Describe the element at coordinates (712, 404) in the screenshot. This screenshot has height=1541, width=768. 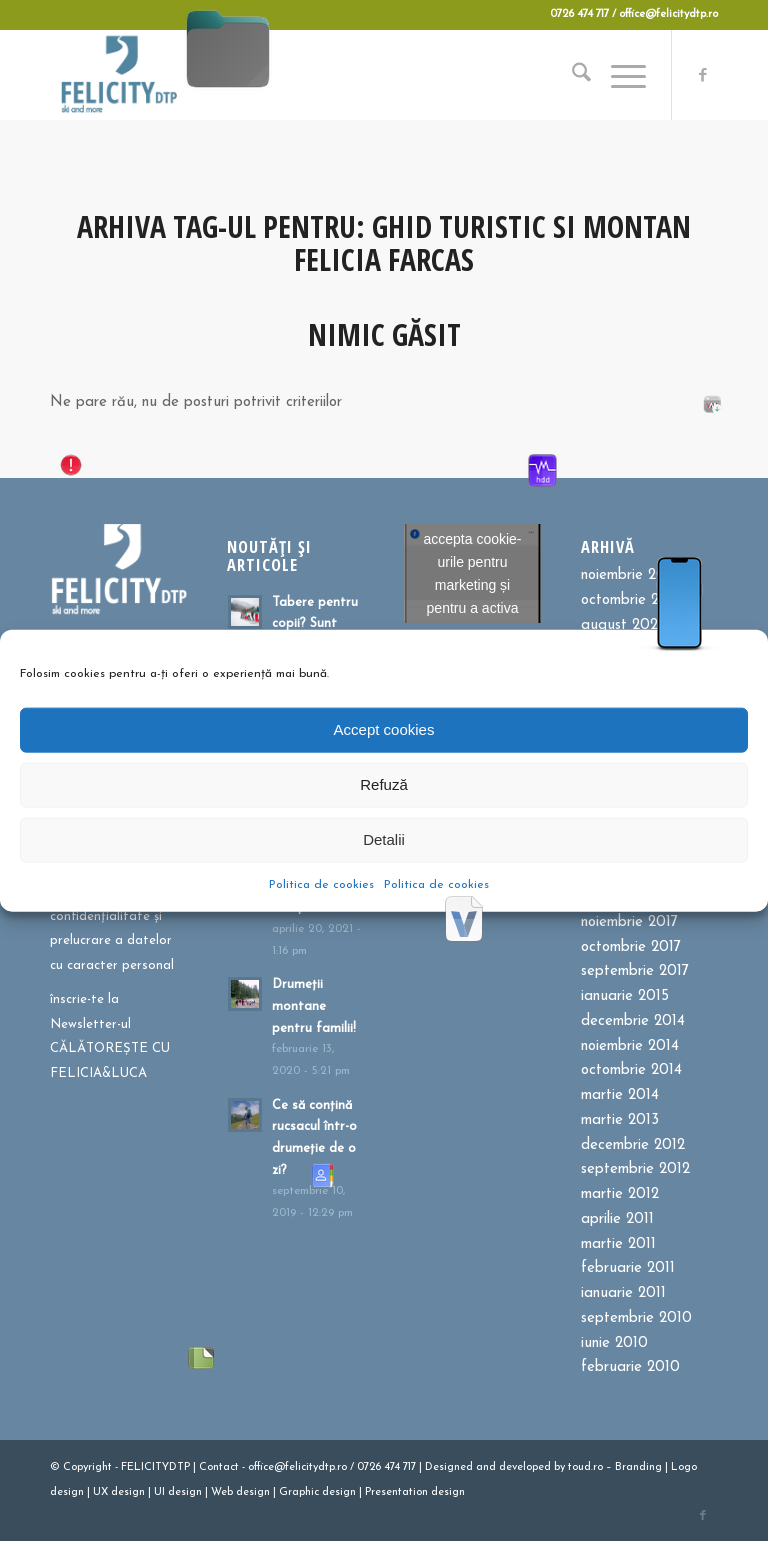
I see `install a new virtual machine` at that location.